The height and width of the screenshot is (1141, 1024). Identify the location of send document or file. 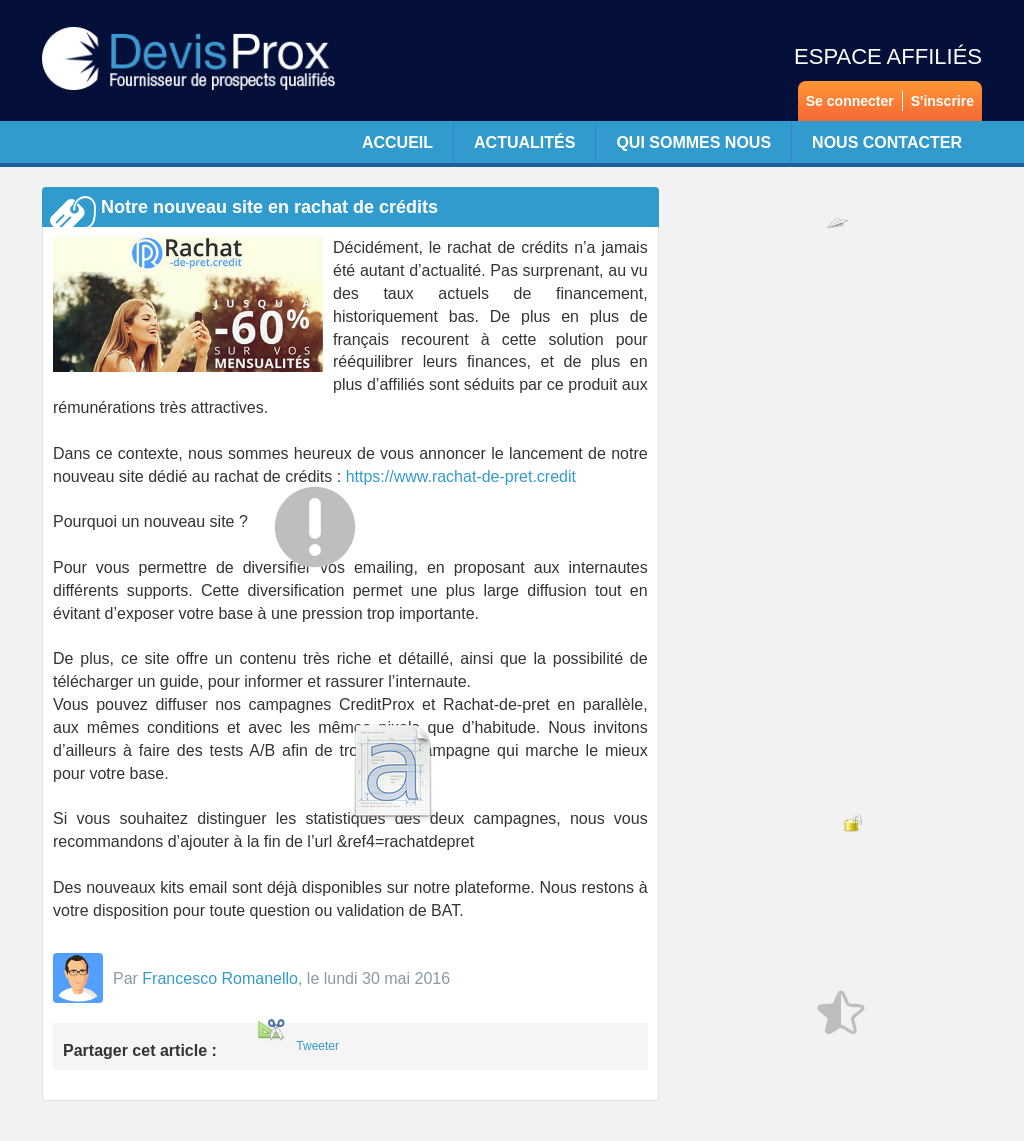
(837, 223).